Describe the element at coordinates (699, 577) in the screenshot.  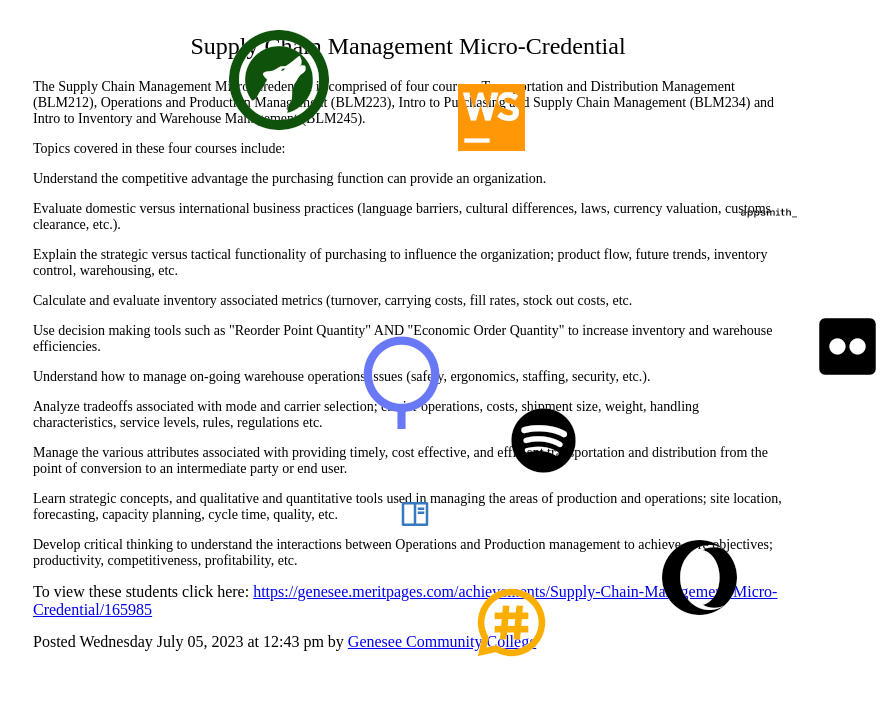
I see `open Opera browser` at that location.